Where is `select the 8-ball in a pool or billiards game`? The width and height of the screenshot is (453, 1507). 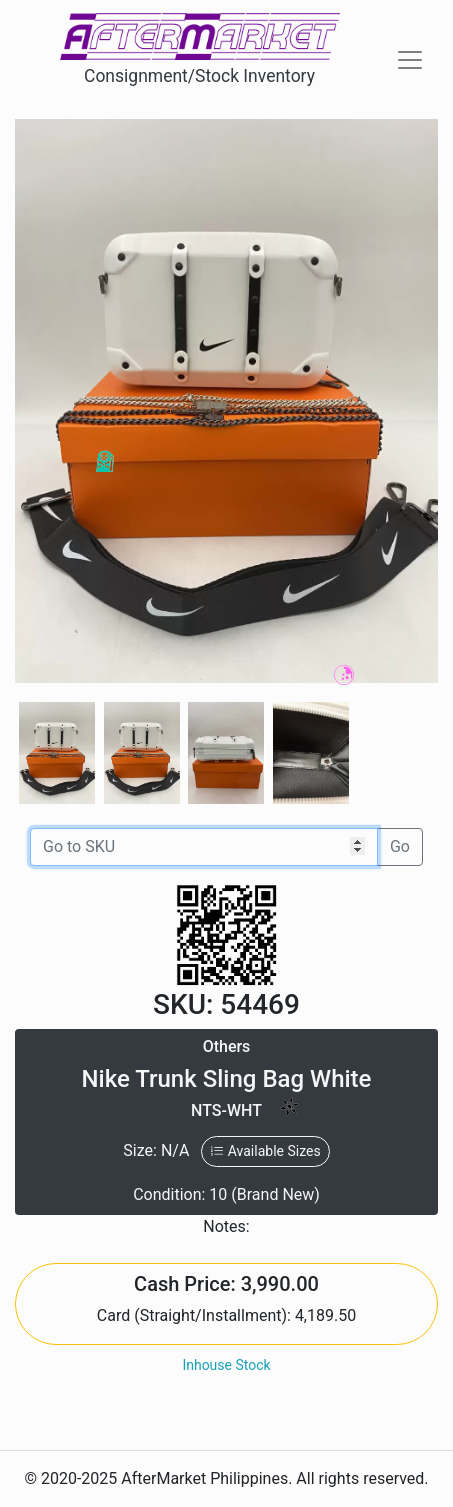 select the 8-ball in a pool or billiards game is located at coordinates (344, 675).